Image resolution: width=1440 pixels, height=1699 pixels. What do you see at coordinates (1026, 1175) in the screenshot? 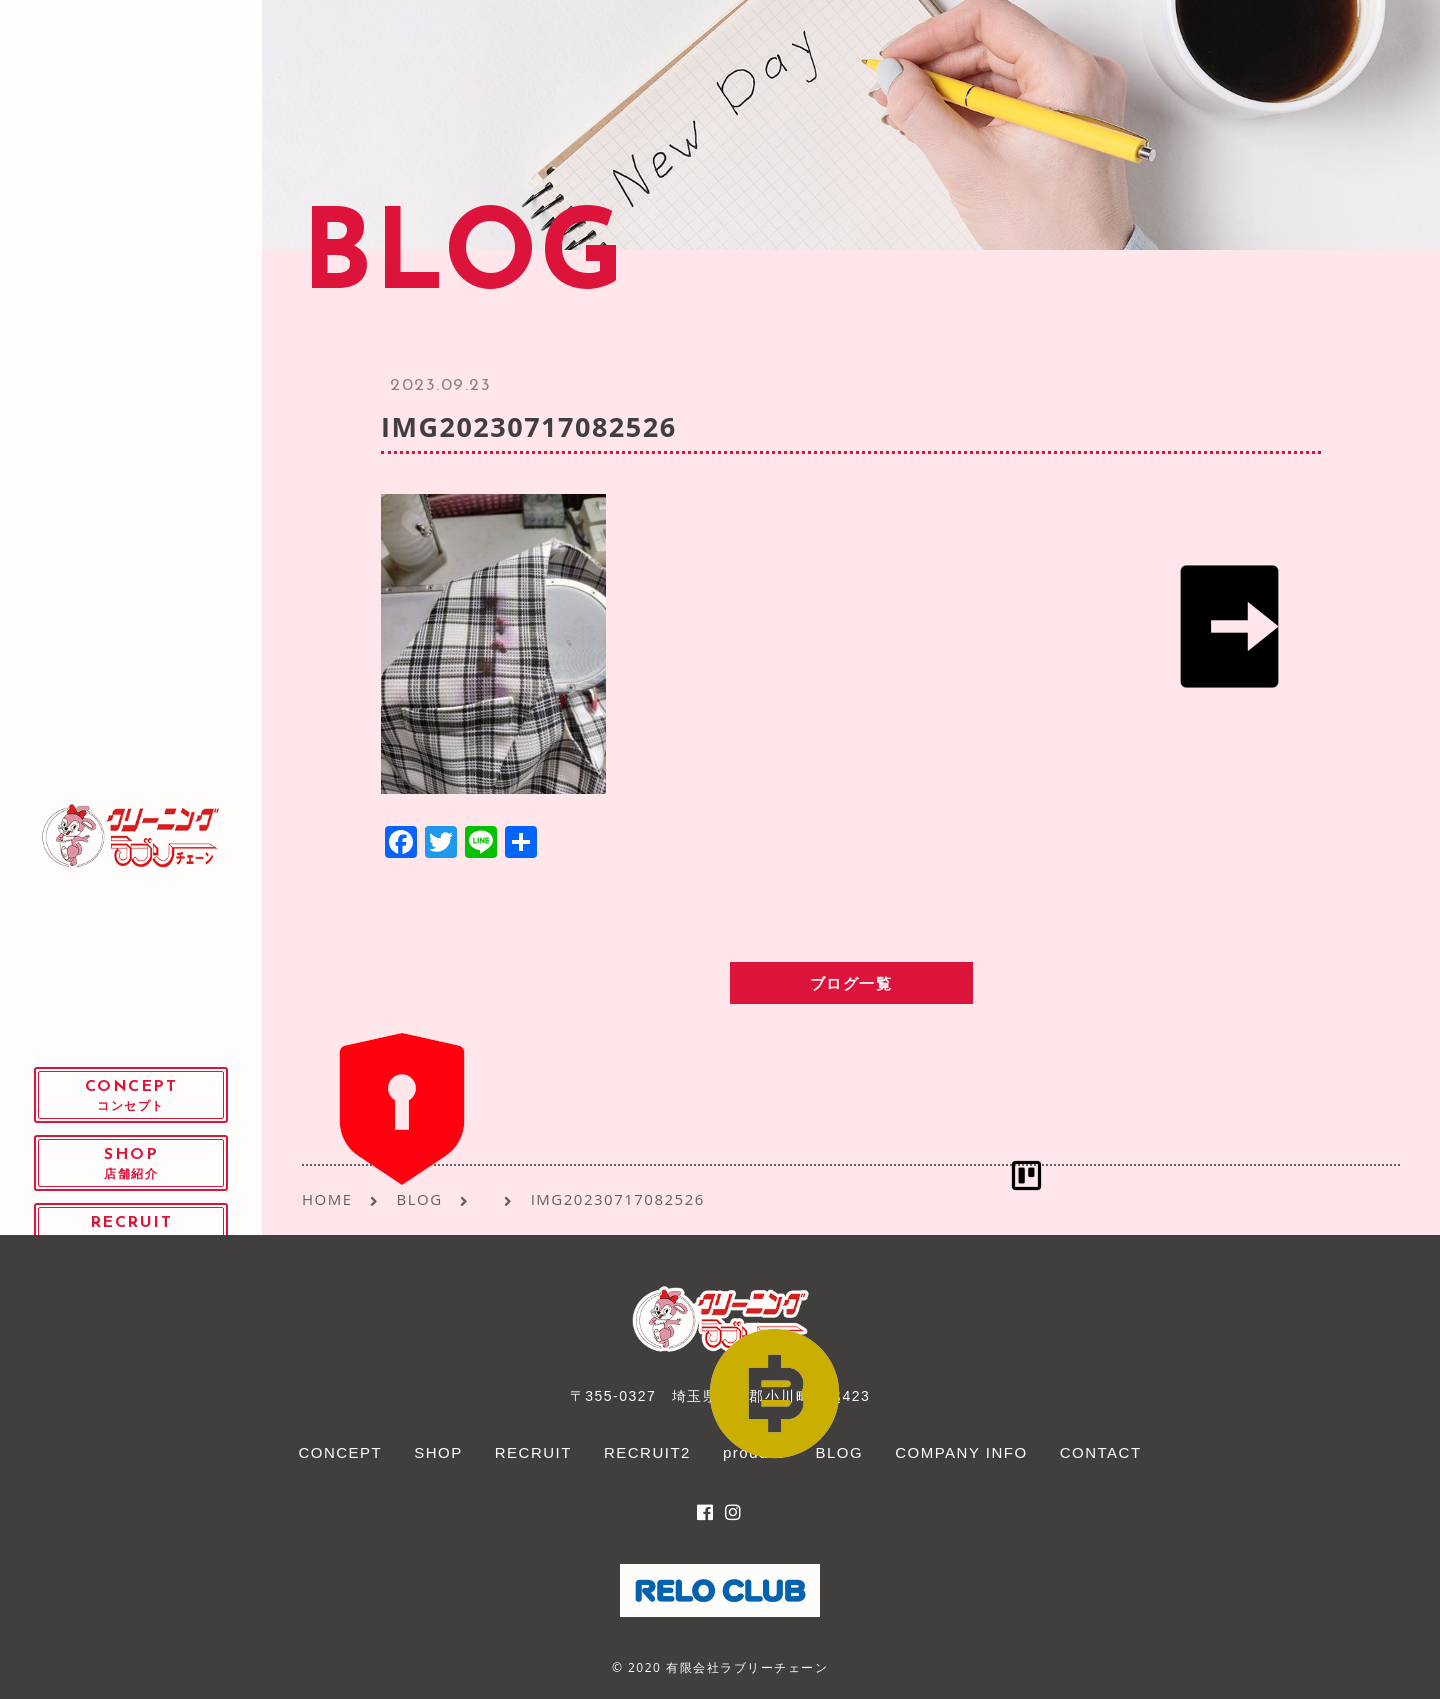
I see `open trello app` at bounding box center [1026, 1175].